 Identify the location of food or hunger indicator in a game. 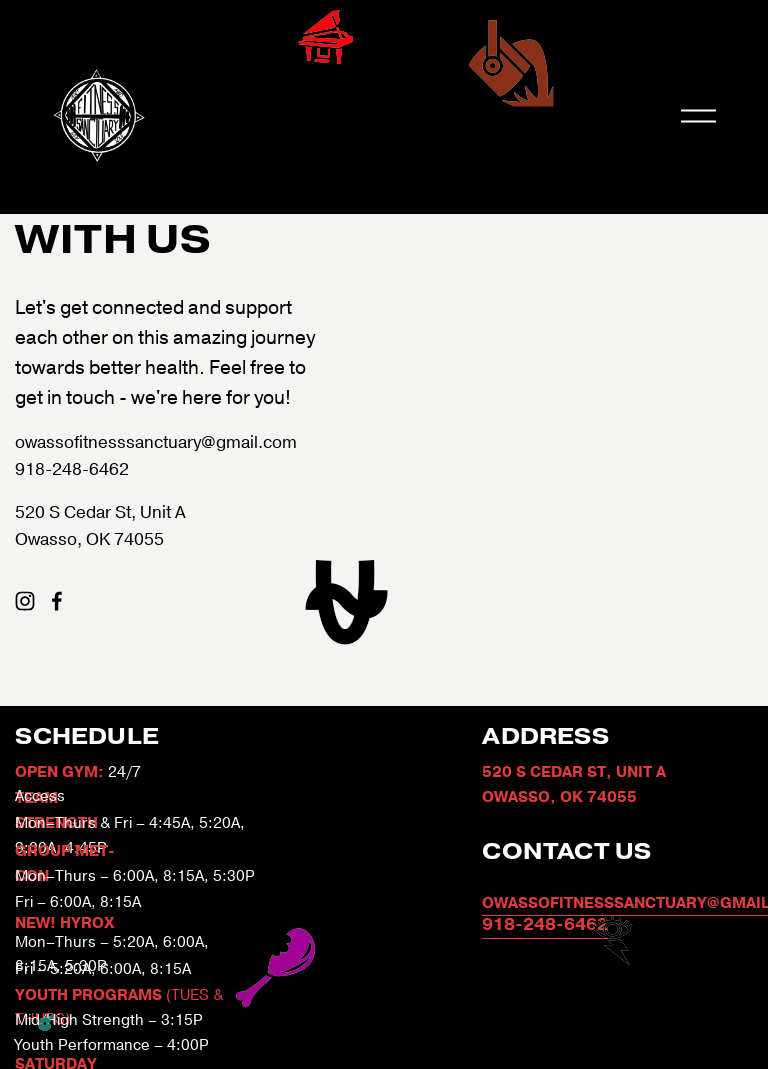
(275, 967).